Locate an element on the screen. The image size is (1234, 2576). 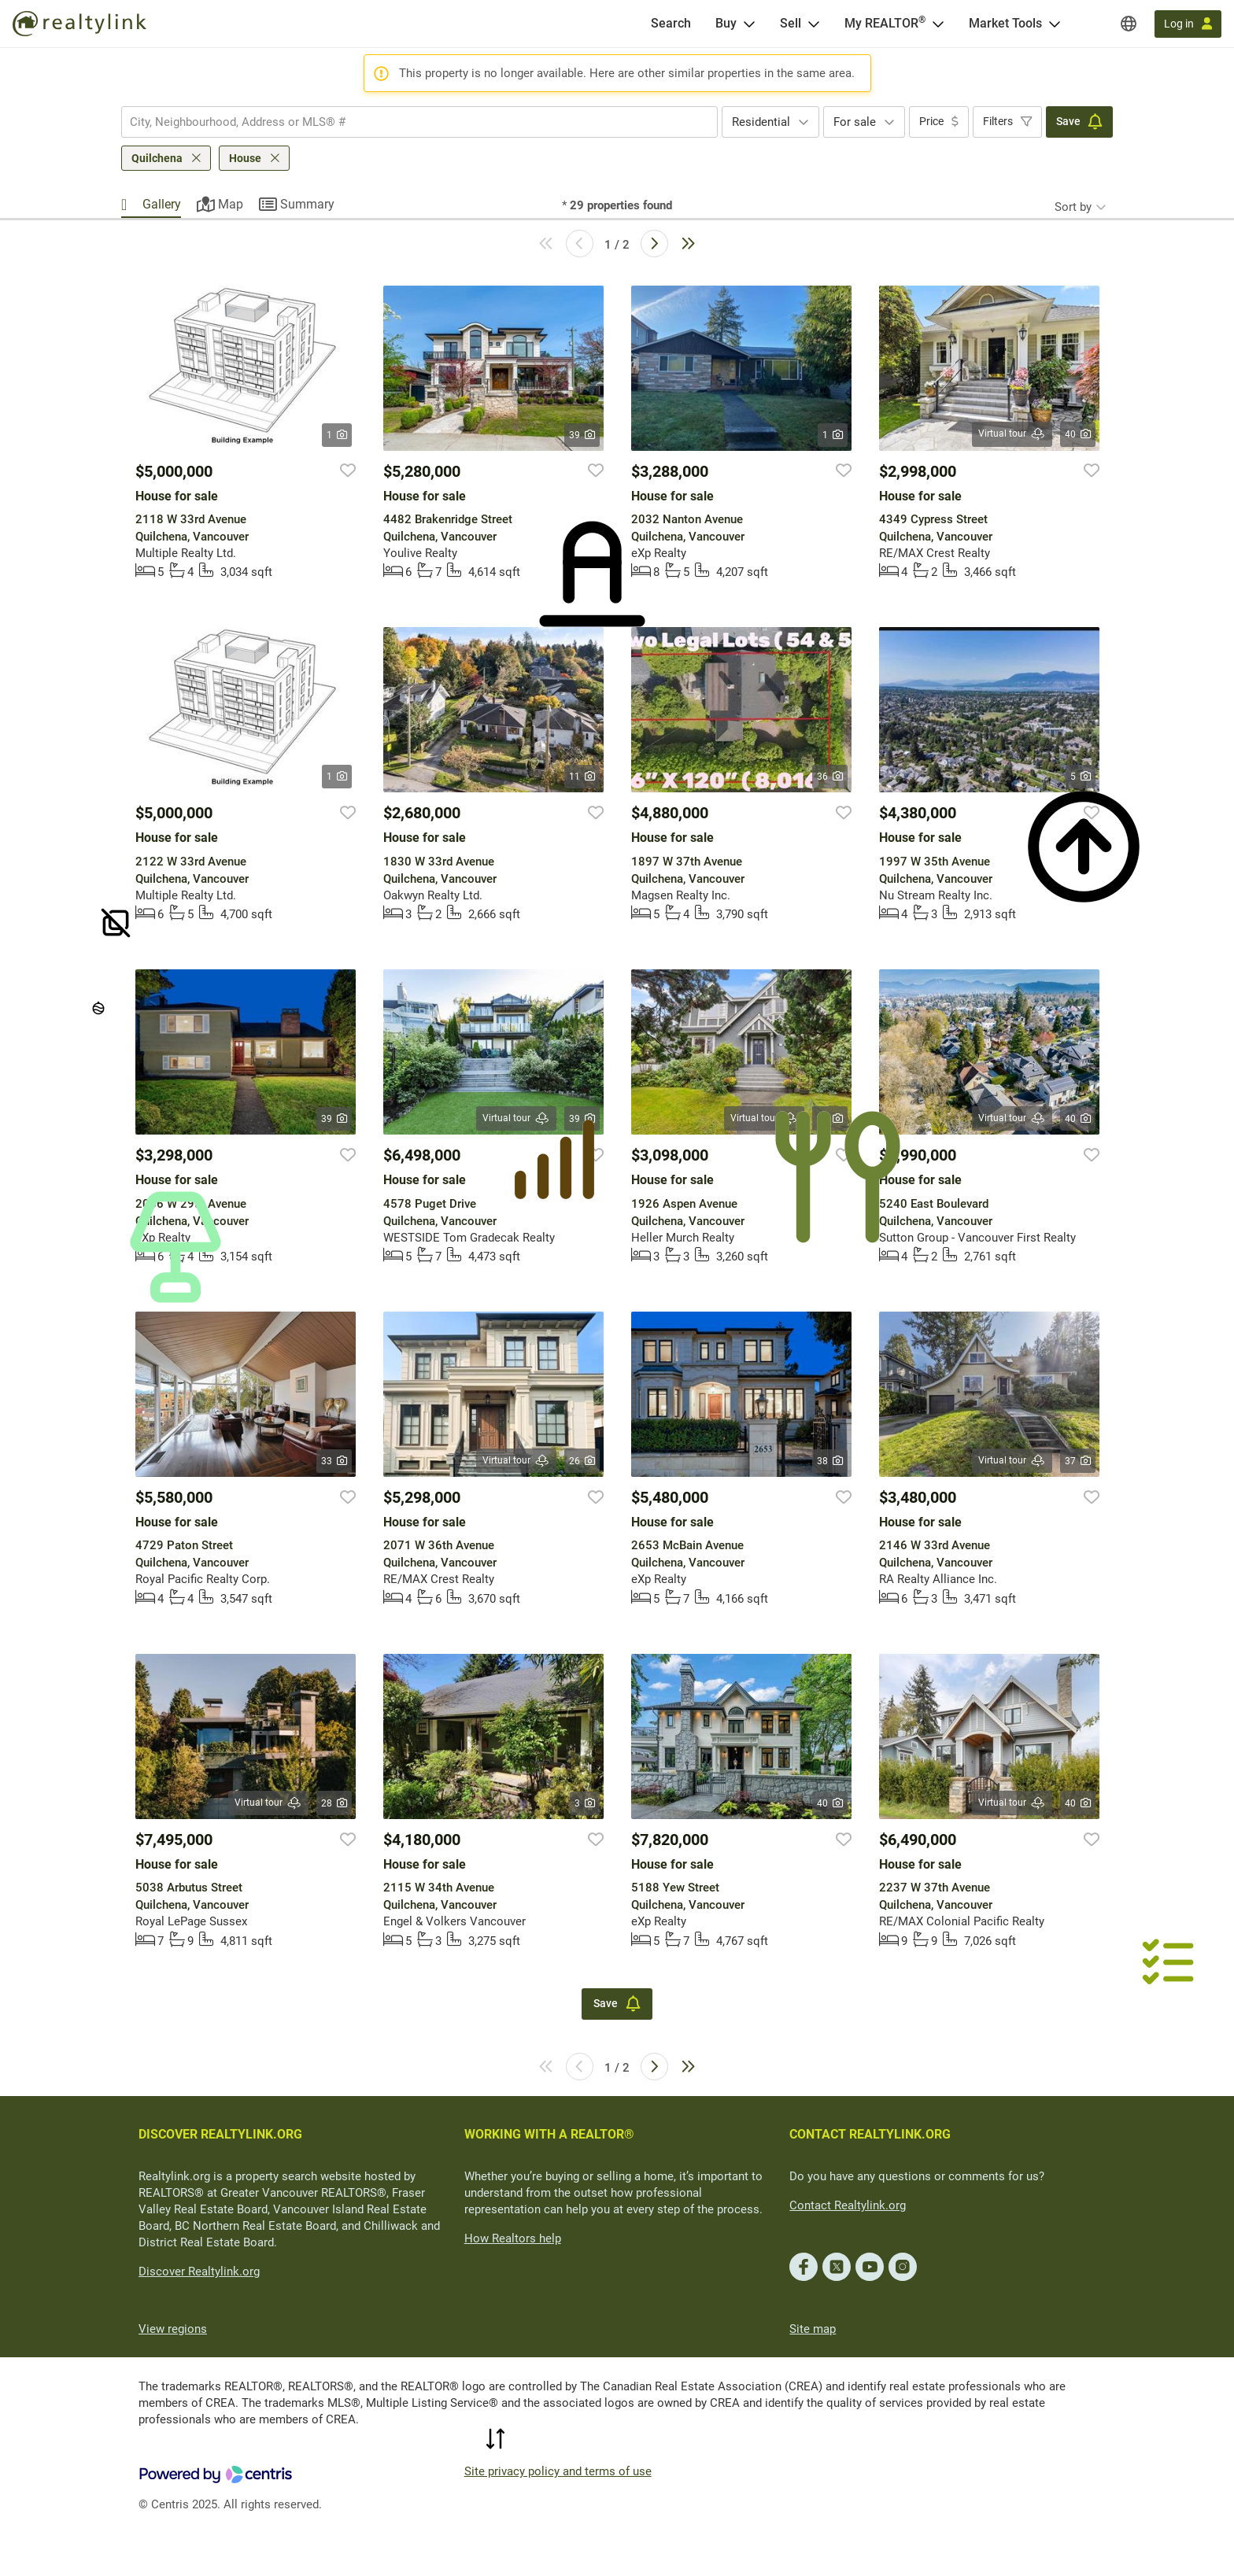
toggle desk lamp or lighting is located at coordinates (175, 1247).